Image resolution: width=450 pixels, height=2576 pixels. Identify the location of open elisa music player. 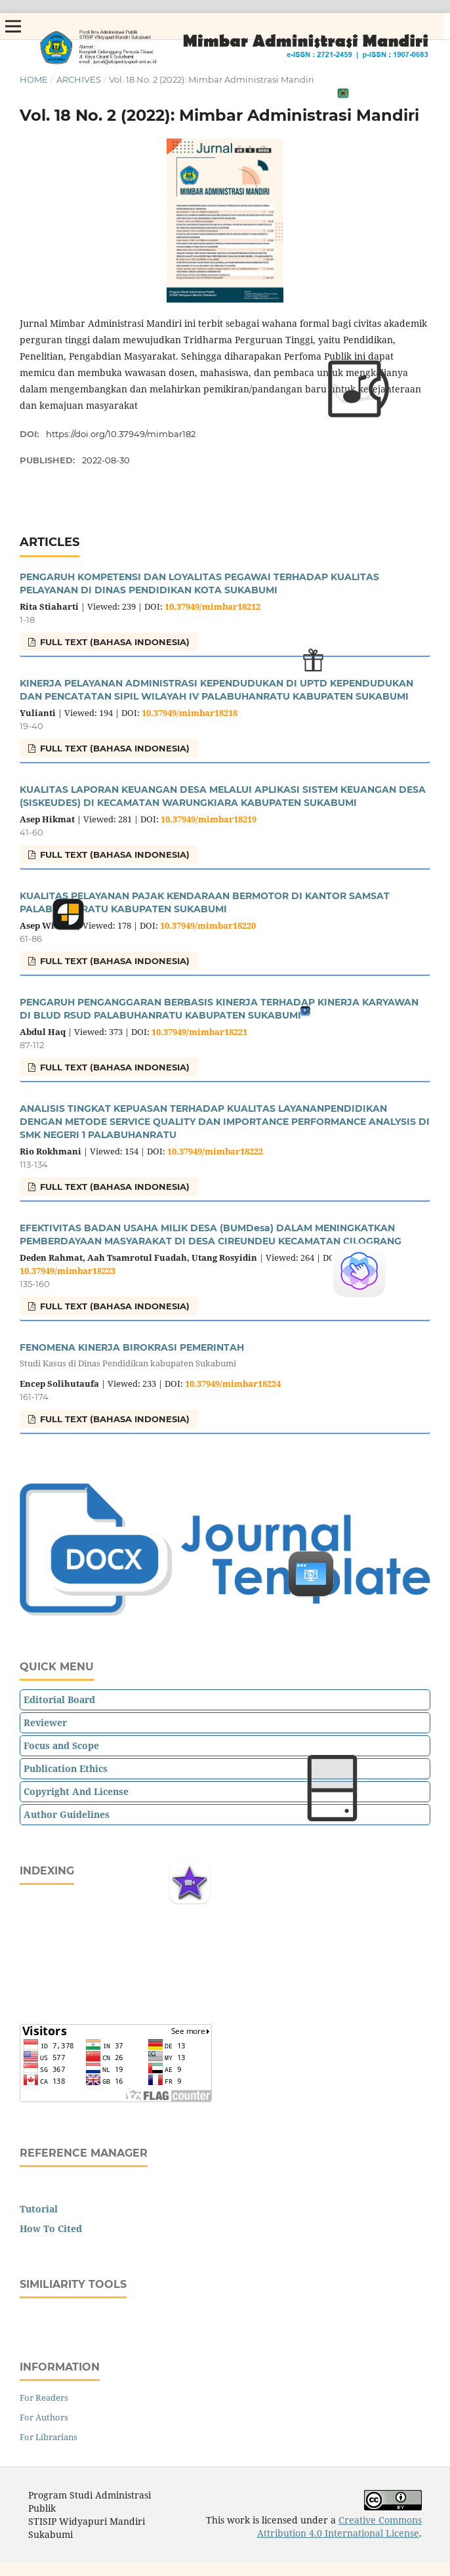
(356, 389).